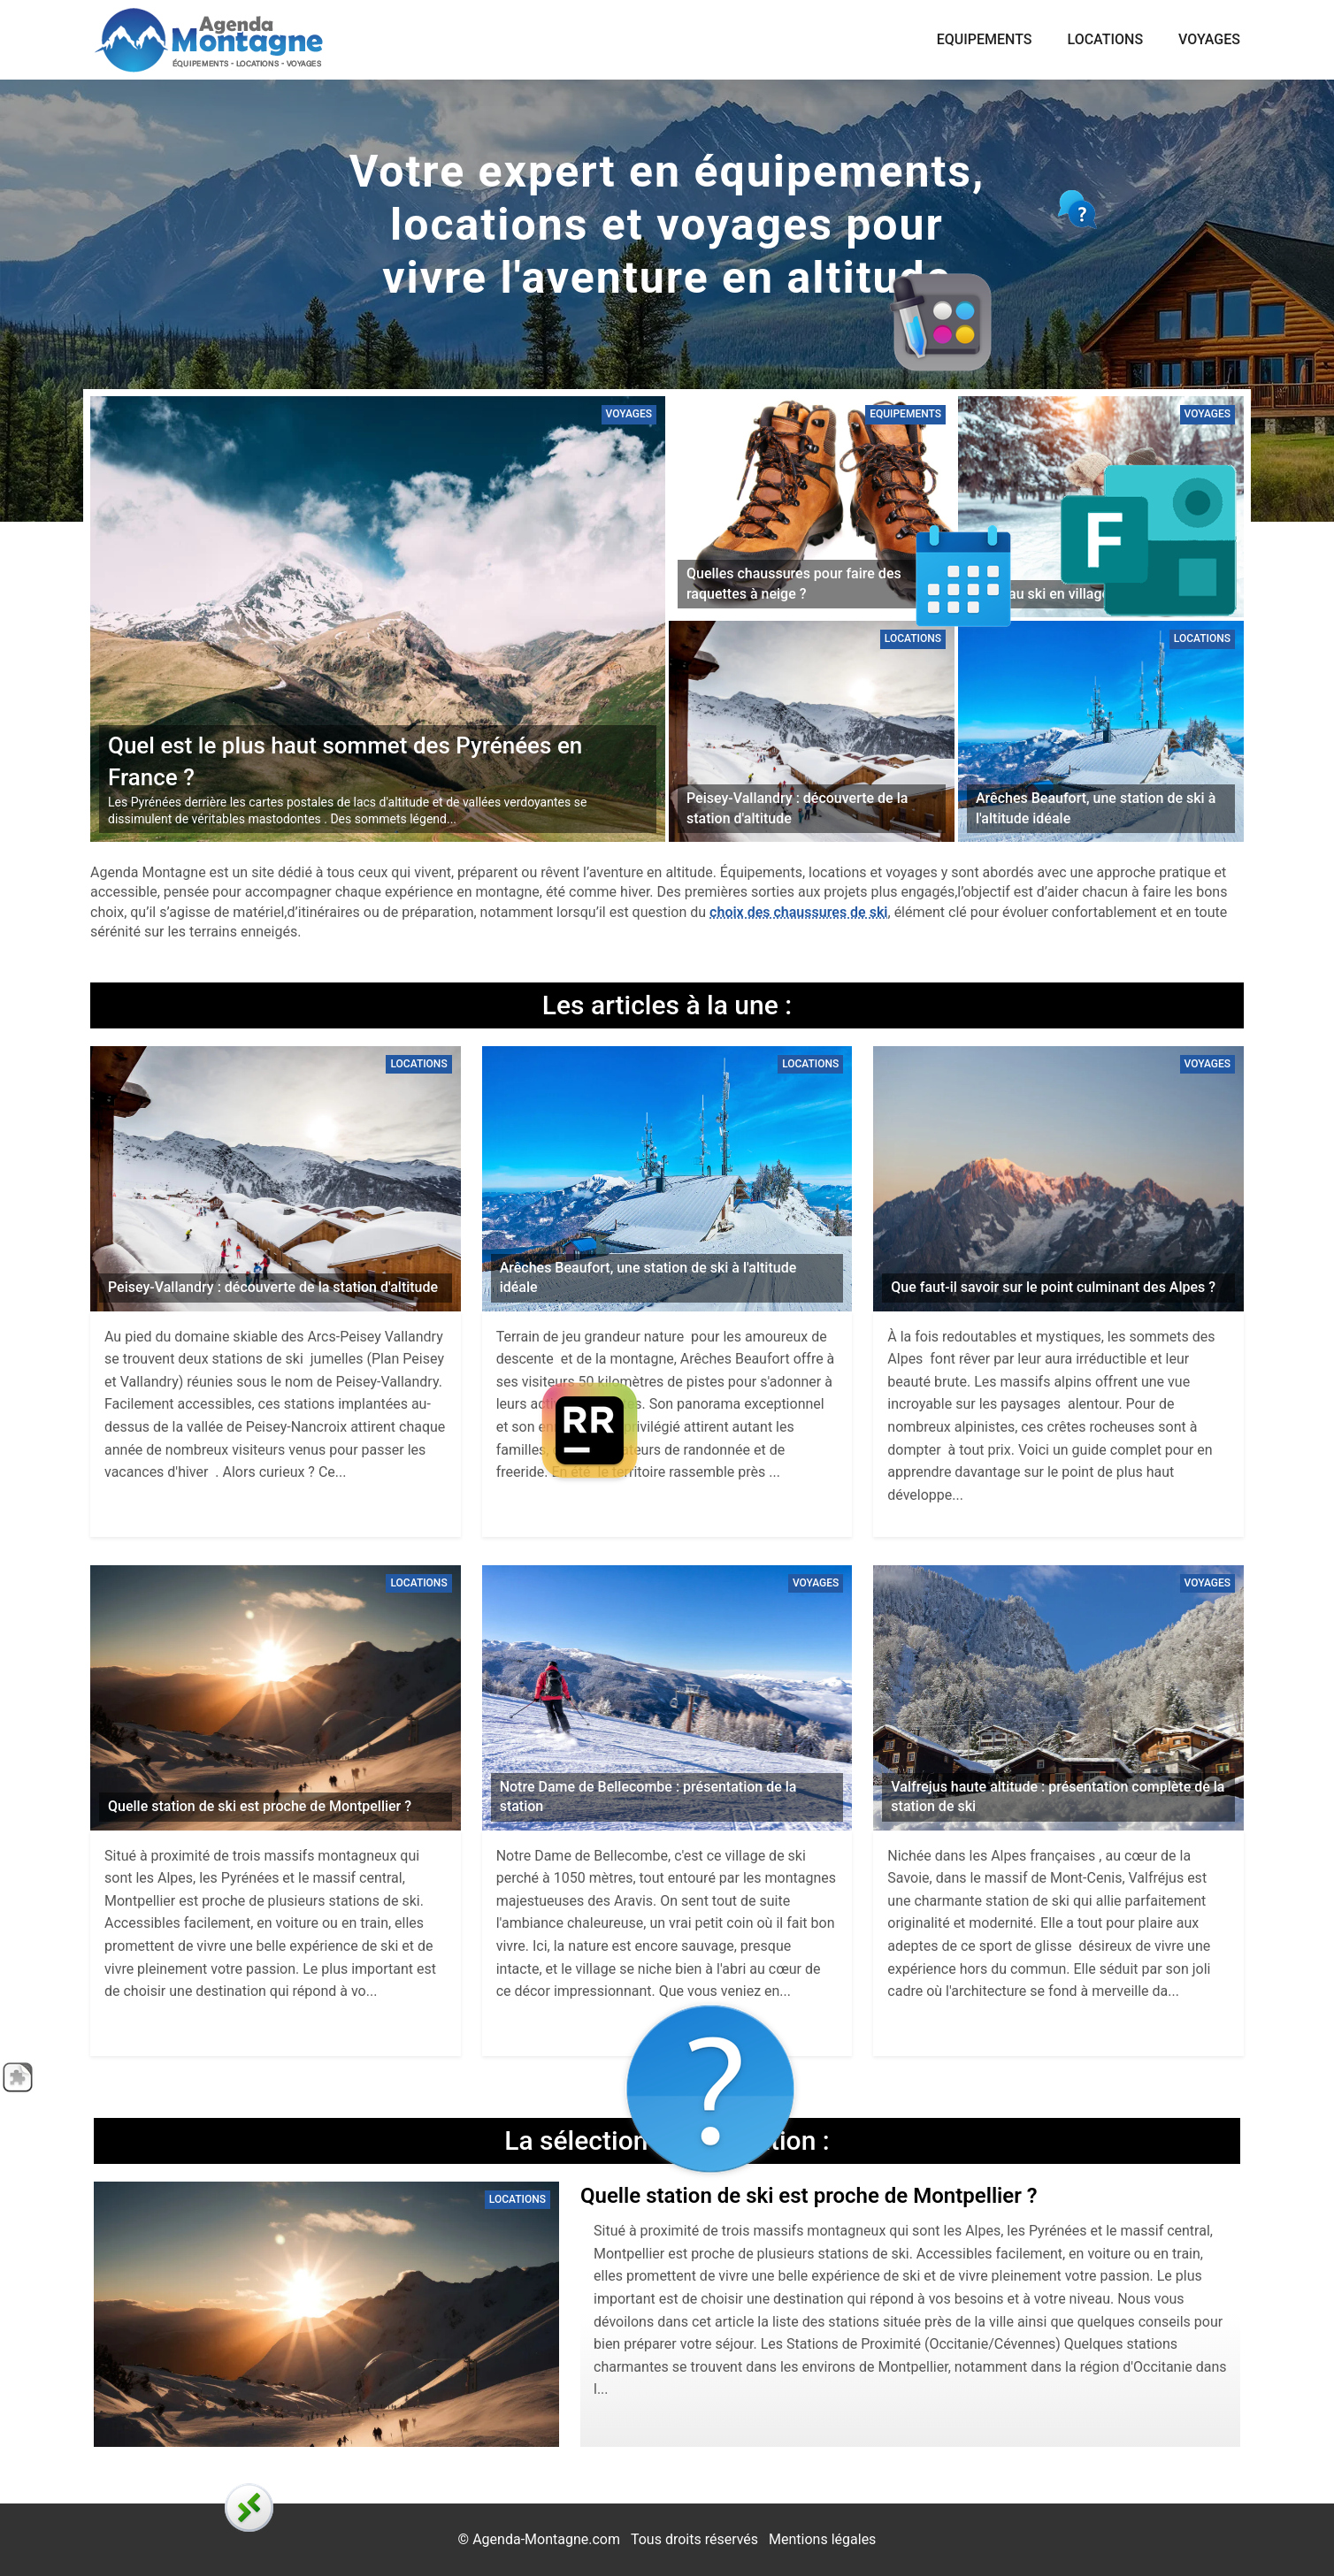 Image resolution: width=1334 pixels, height=2576 pixels. Describe the element at coordinates (710, 2089) in the screenshot. I see `open the help or support center` at that location.